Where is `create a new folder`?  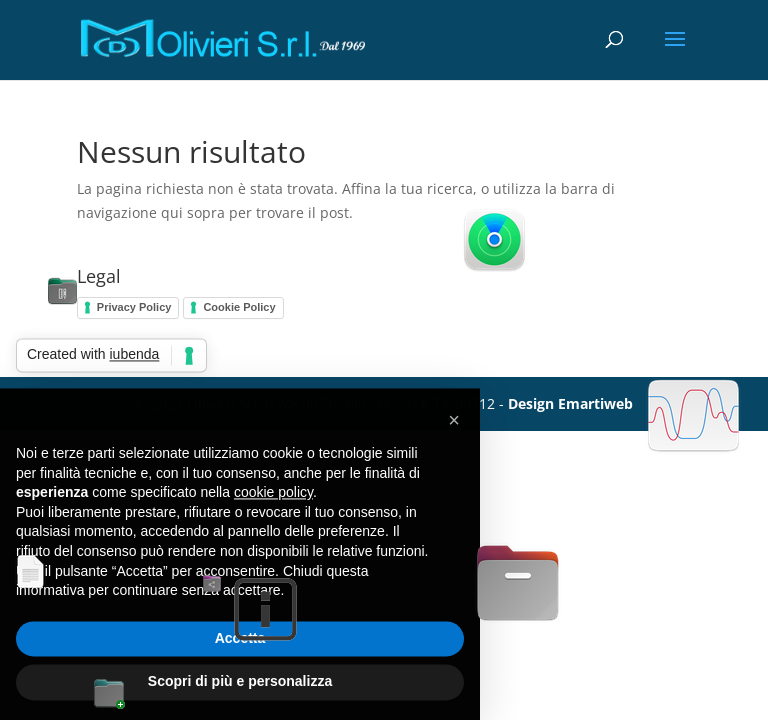 create a new folder is located at coordinates (109, 693).